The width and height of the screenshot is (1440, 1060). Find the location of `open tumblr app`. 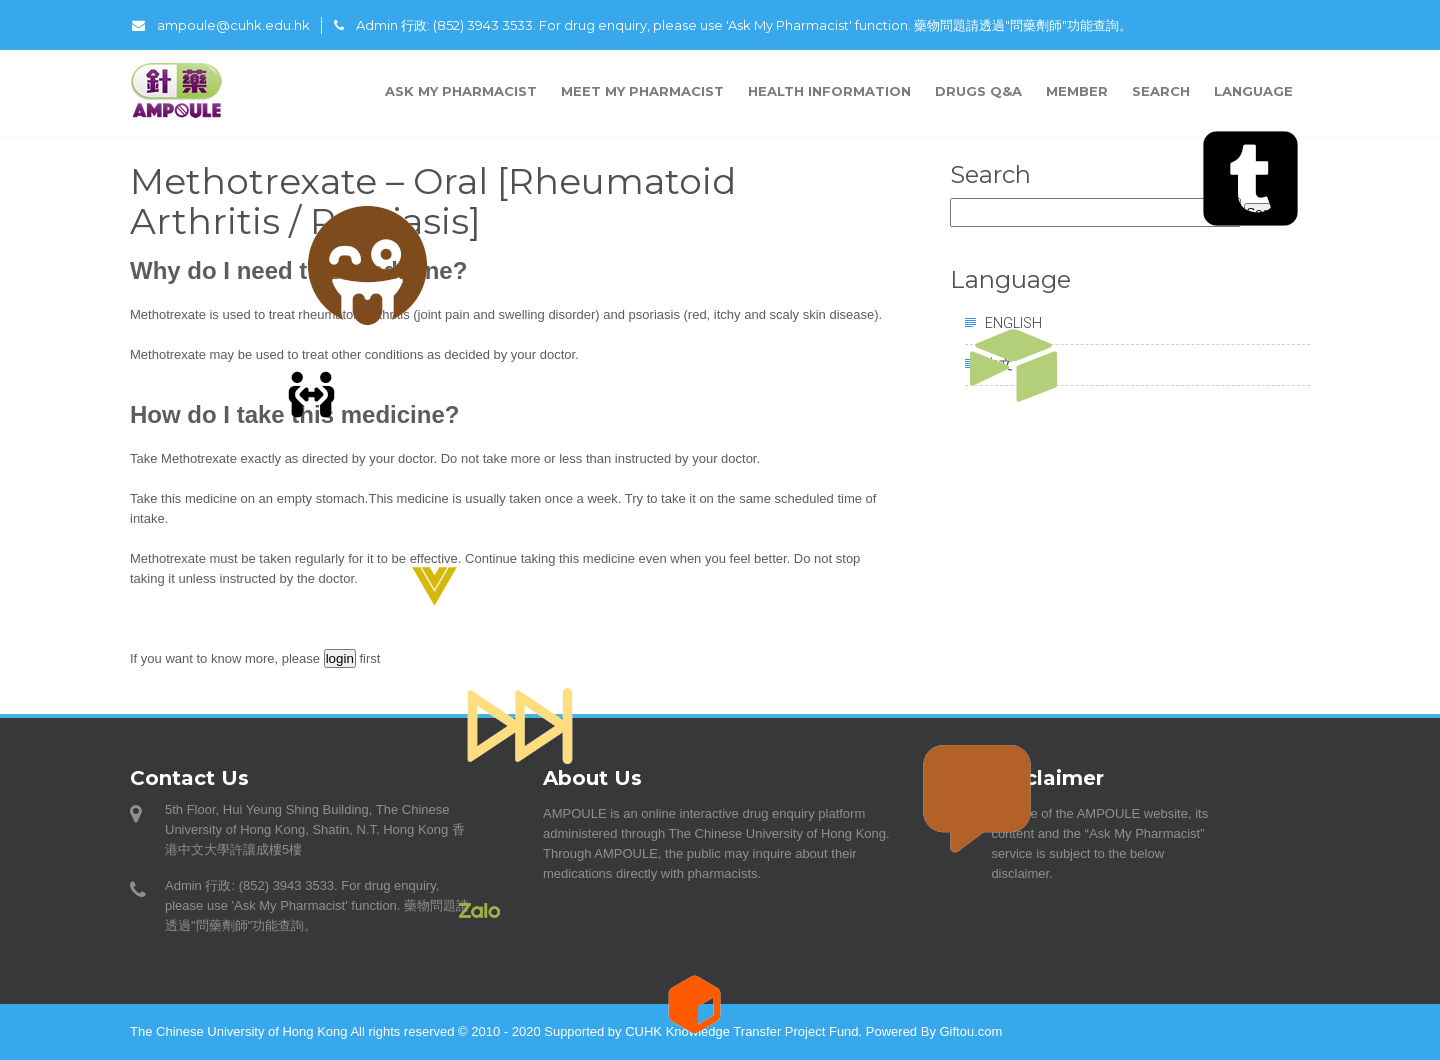

open tumblr app is located at coordinates (1250, 178).